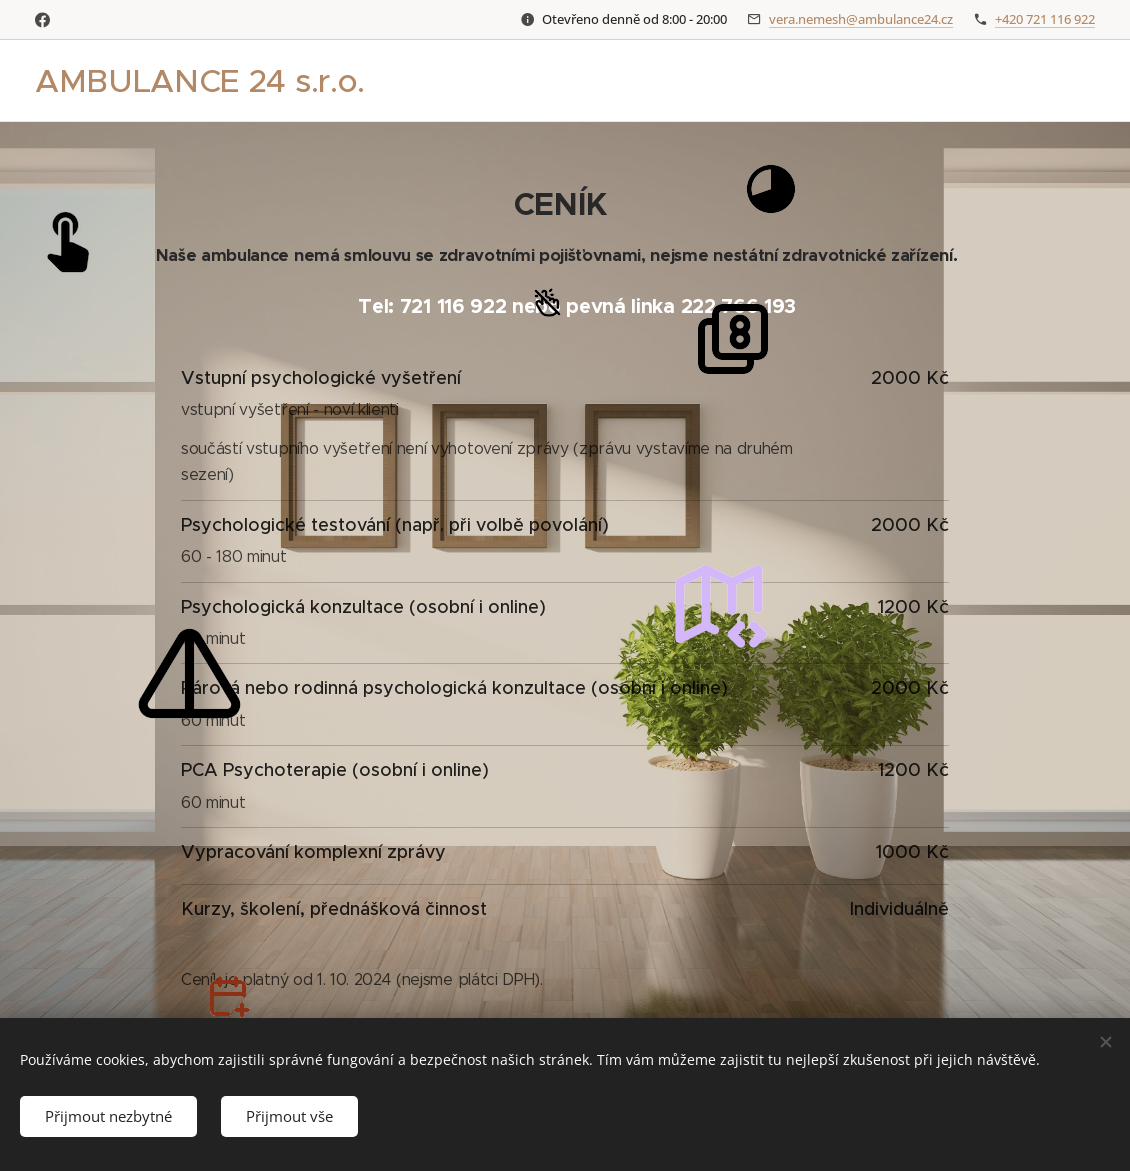  I want to click on click or tap interaction disabled, so click(547, 302).